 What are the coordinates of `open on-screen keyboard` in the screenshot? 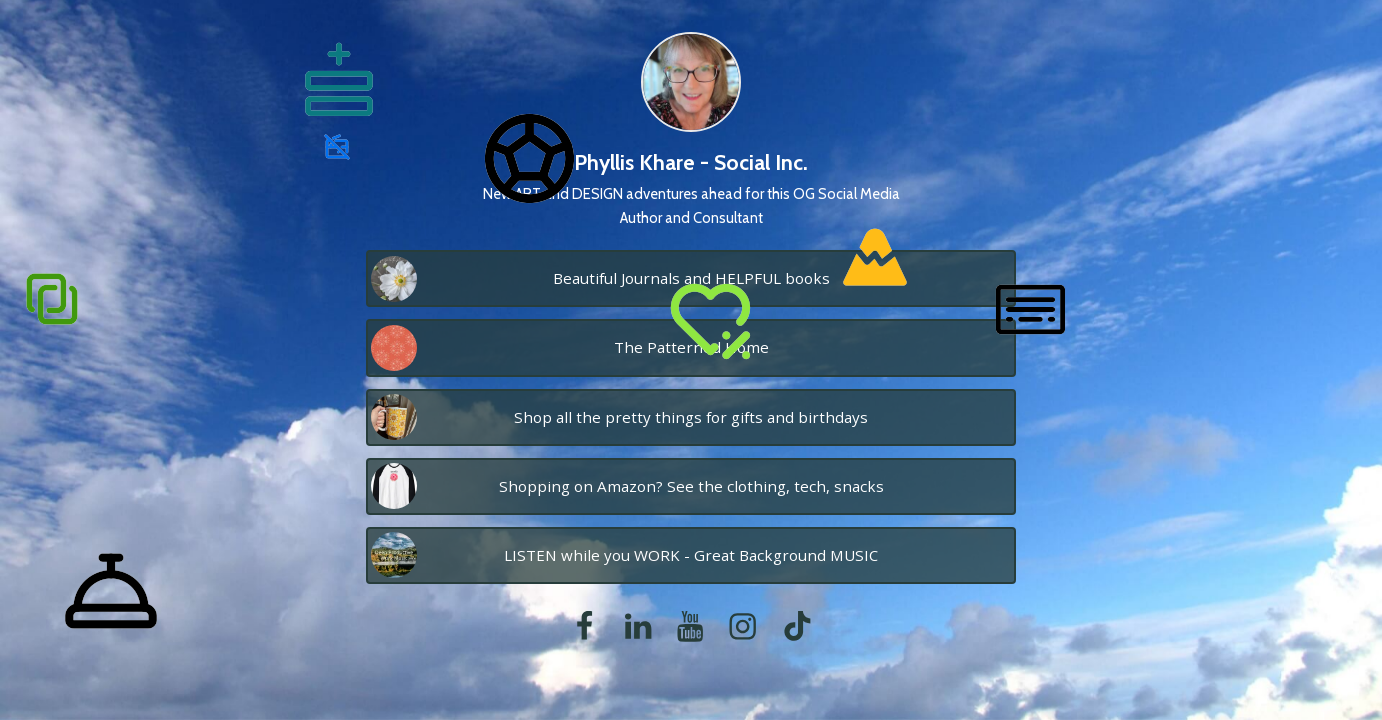 It's located at (1030, 309).